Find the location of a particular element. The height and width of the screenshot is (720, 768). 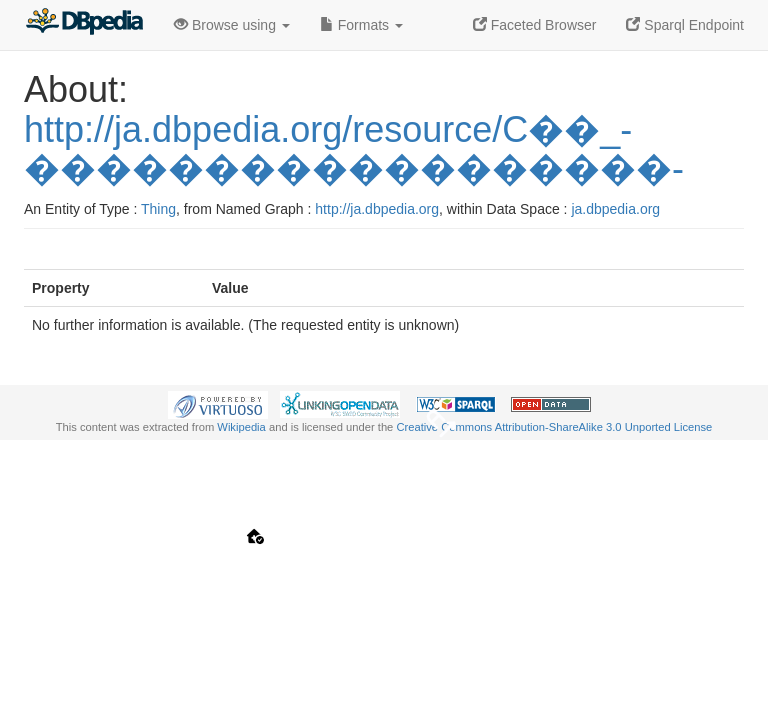

change text orientation or direction is located at coordinates (441, 423).